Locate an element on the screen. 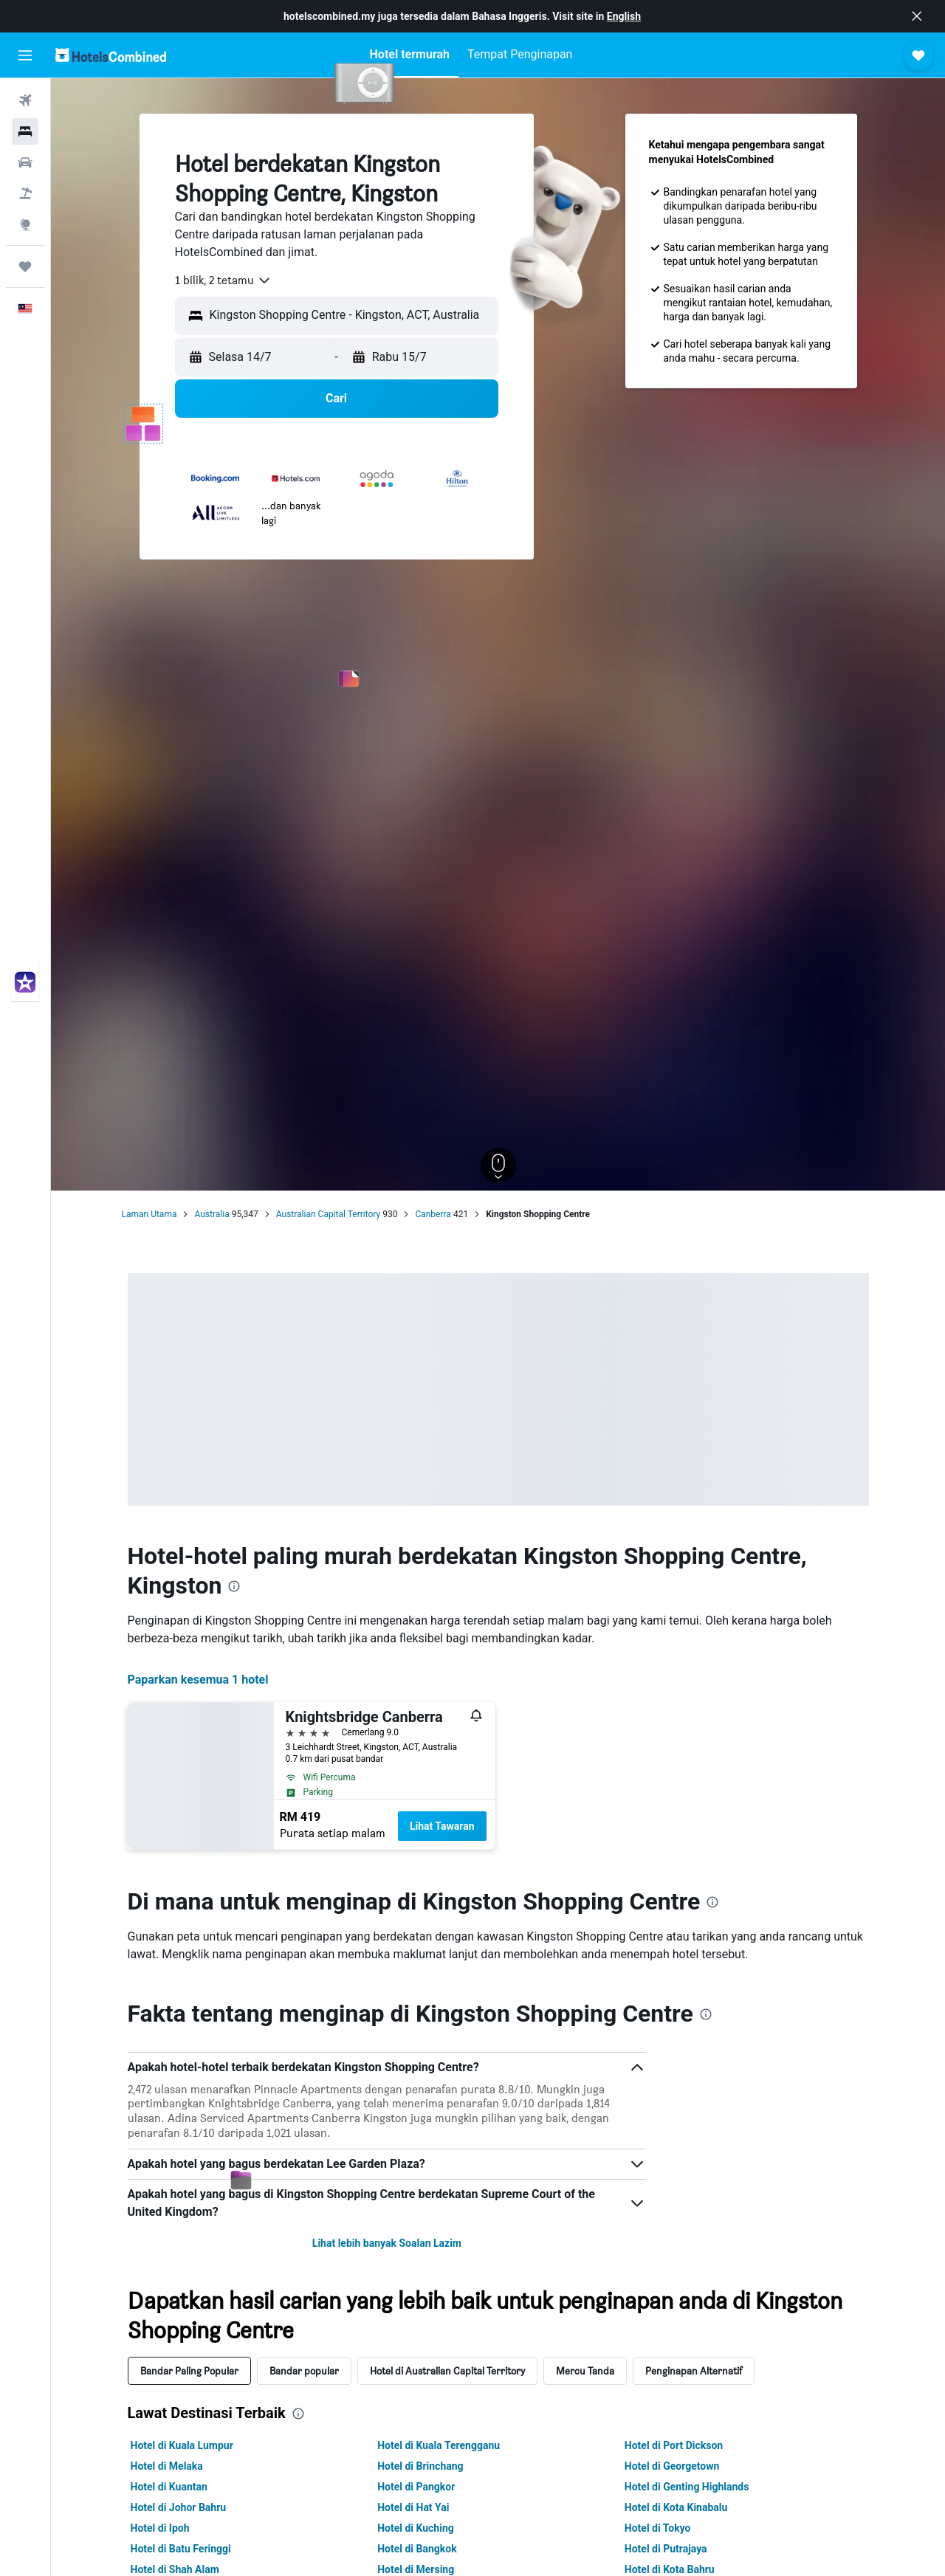 The width and height of the screenshot is (945, 2576). open a mobile video project in iMovie is located at coordinates (25, 983).